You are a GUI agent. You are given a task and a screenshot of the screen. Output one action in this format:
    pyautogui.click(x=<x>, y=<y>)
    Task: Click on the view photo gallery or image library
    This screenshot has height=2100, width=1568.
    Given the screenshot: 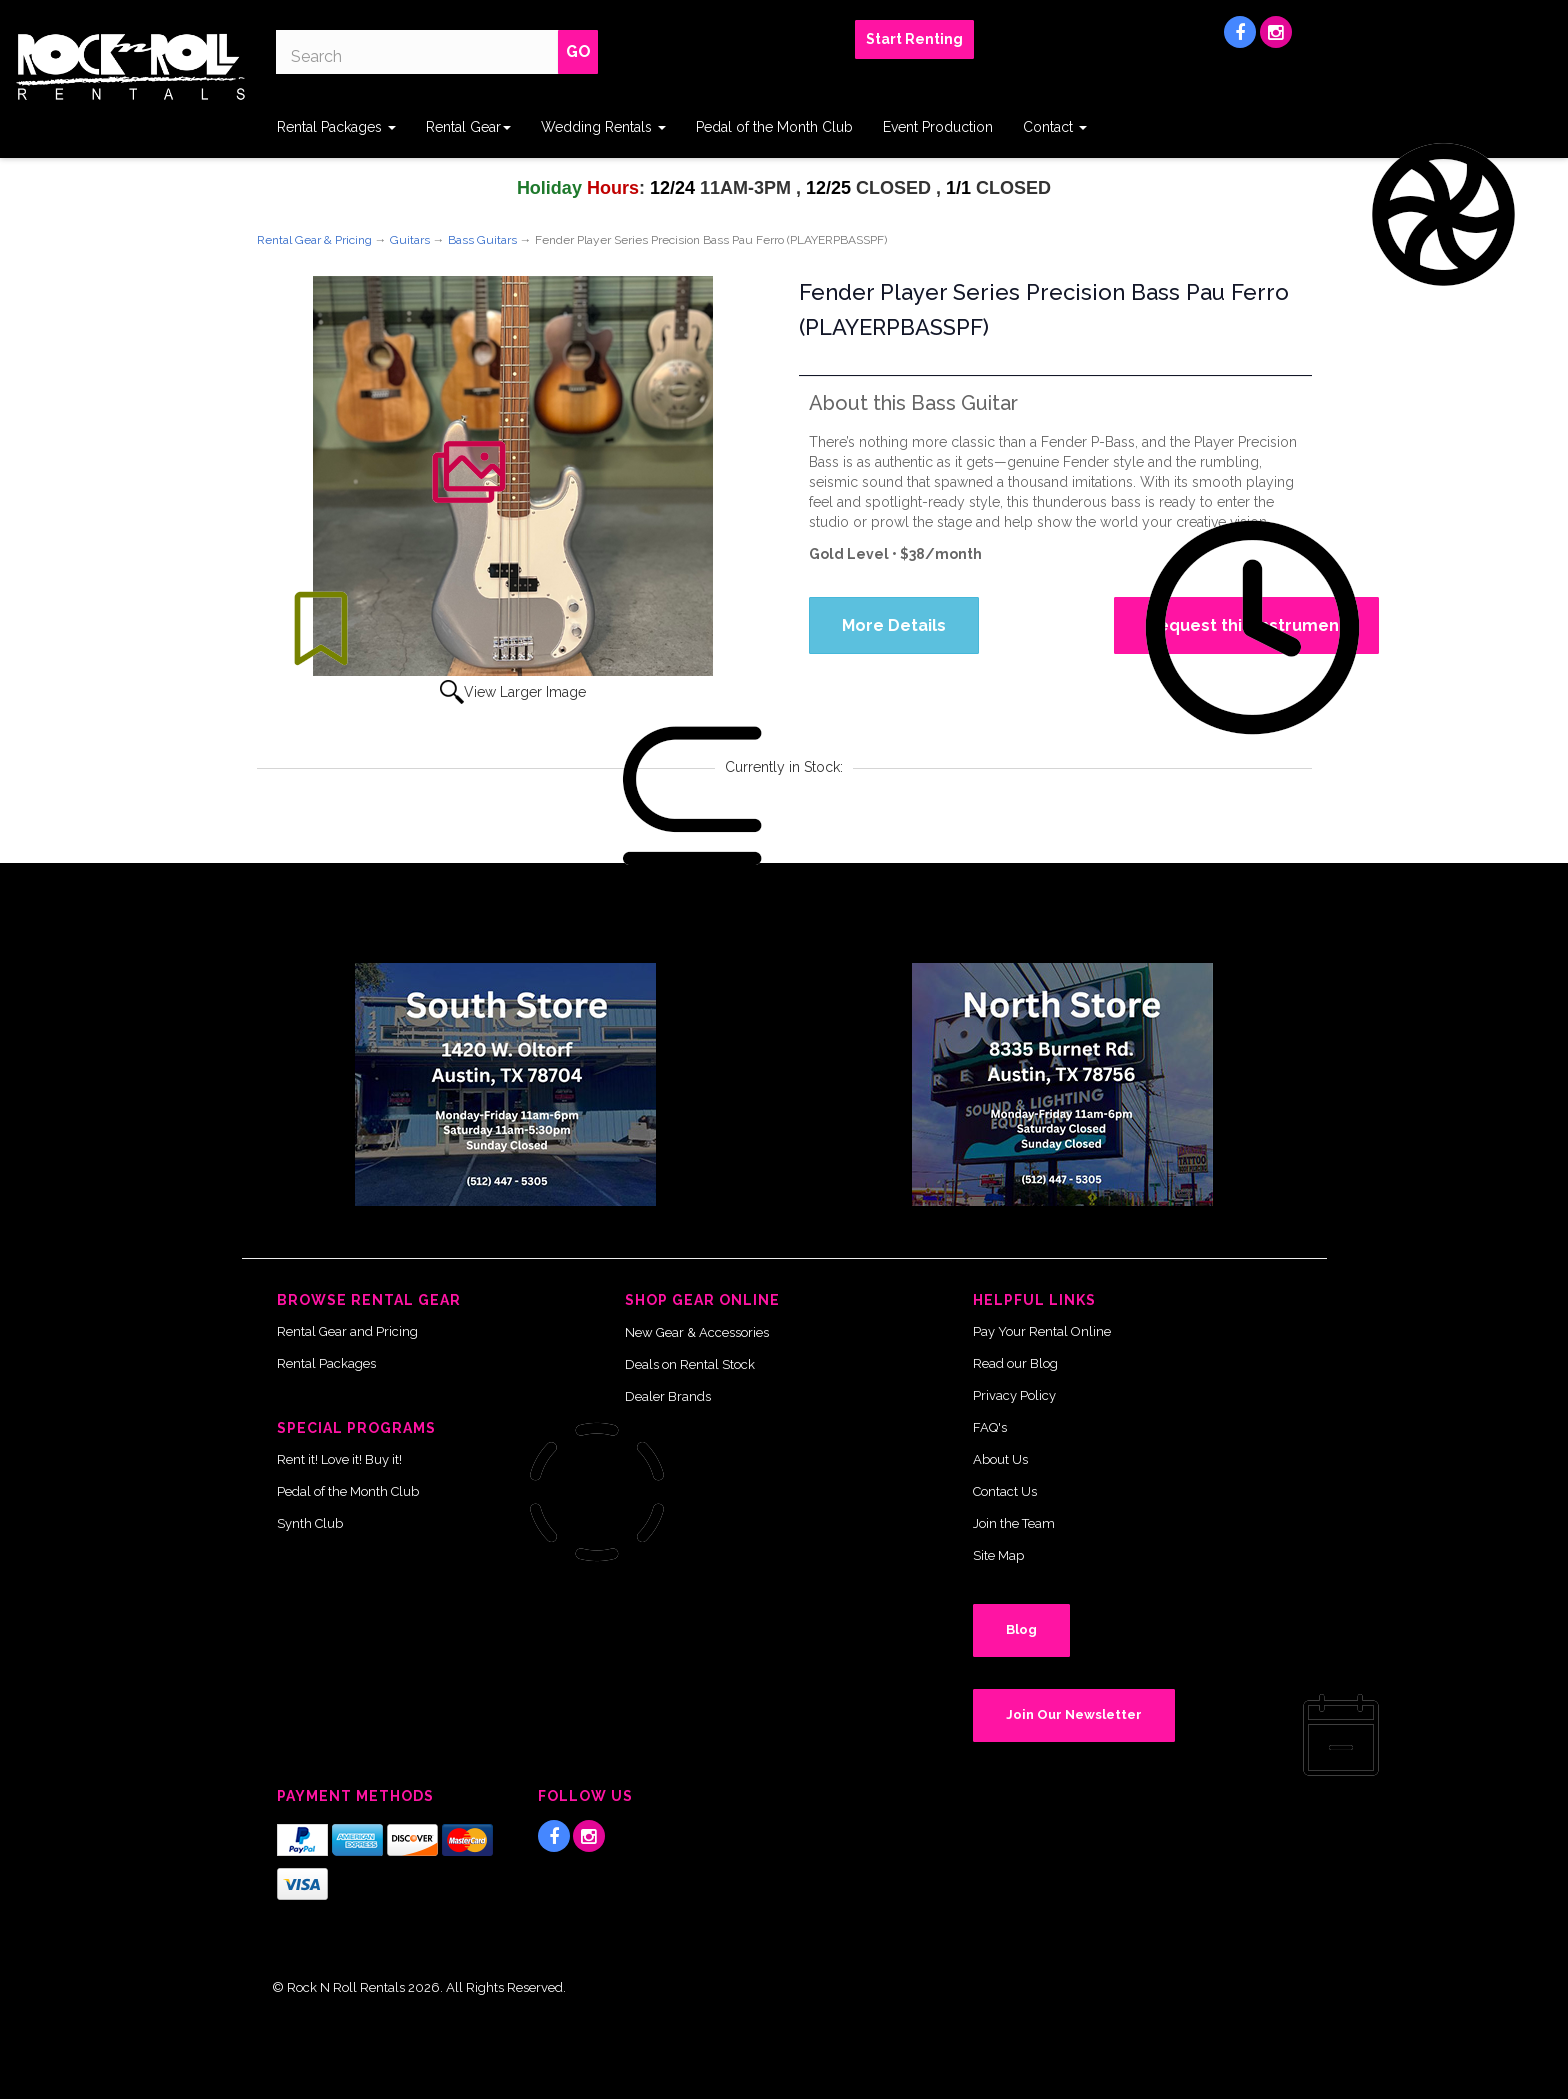 What is the action you would take?
    pyautogui.click(x=469, y=472)
    